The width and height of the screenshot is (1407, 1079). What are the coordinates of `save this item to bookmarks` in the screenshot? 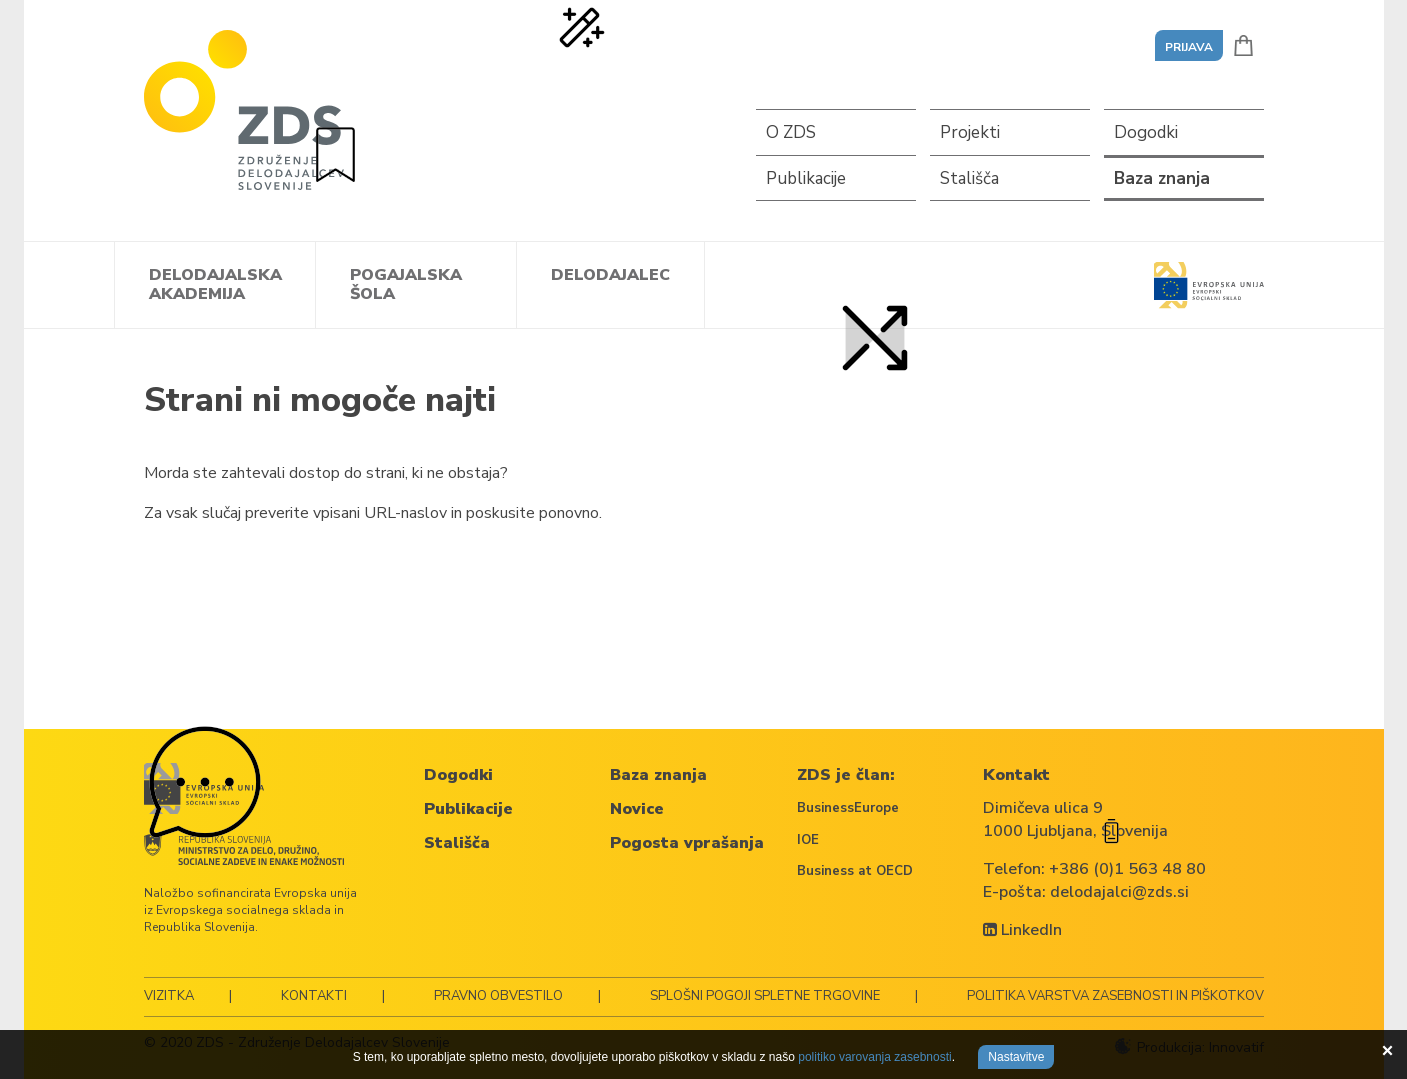 It's located at (335, 153).